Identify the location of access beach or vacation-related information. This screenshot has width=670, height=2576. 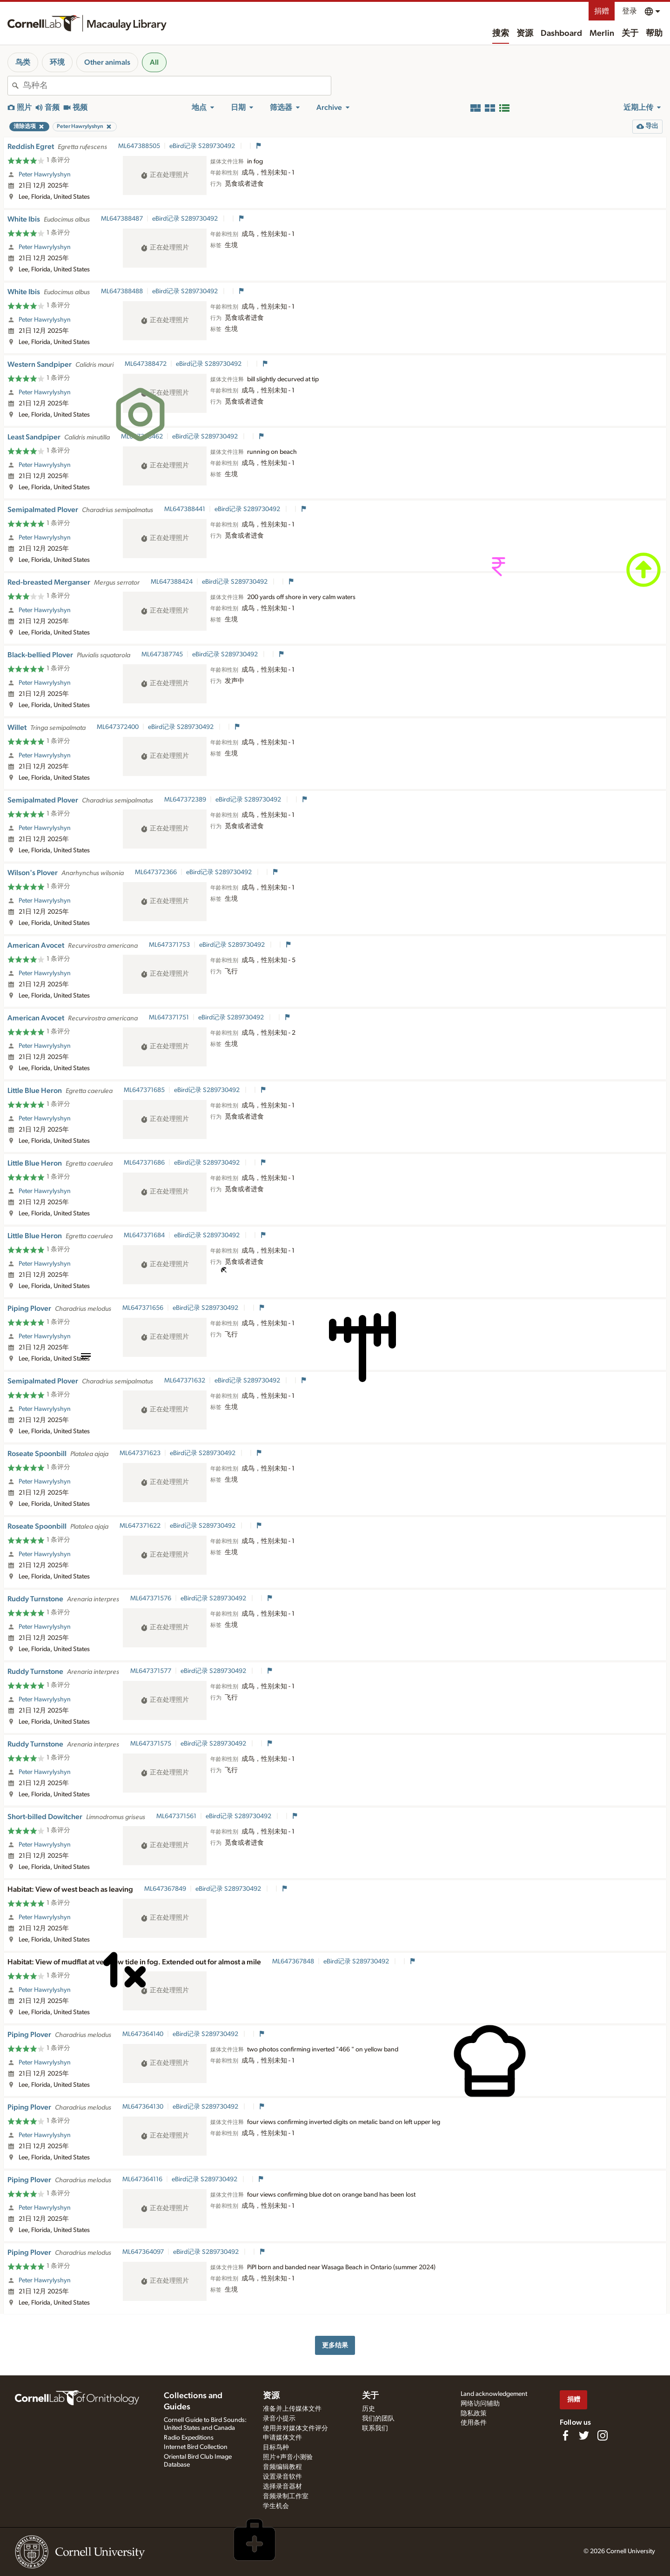
(224, 1270).